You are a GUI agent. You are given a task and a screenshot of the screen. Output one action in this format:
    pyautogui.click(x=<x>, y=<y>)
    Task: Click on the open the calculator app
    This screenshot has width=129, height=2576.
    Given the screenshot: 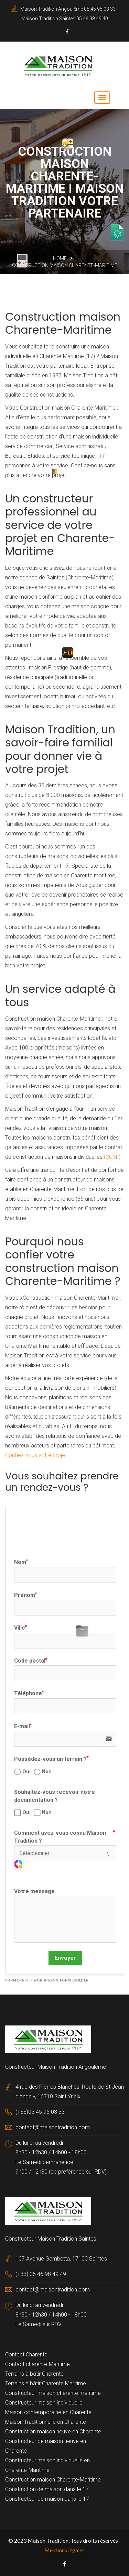 What is the action you would take?
    pyautogui.click(x=54, y=471)
    